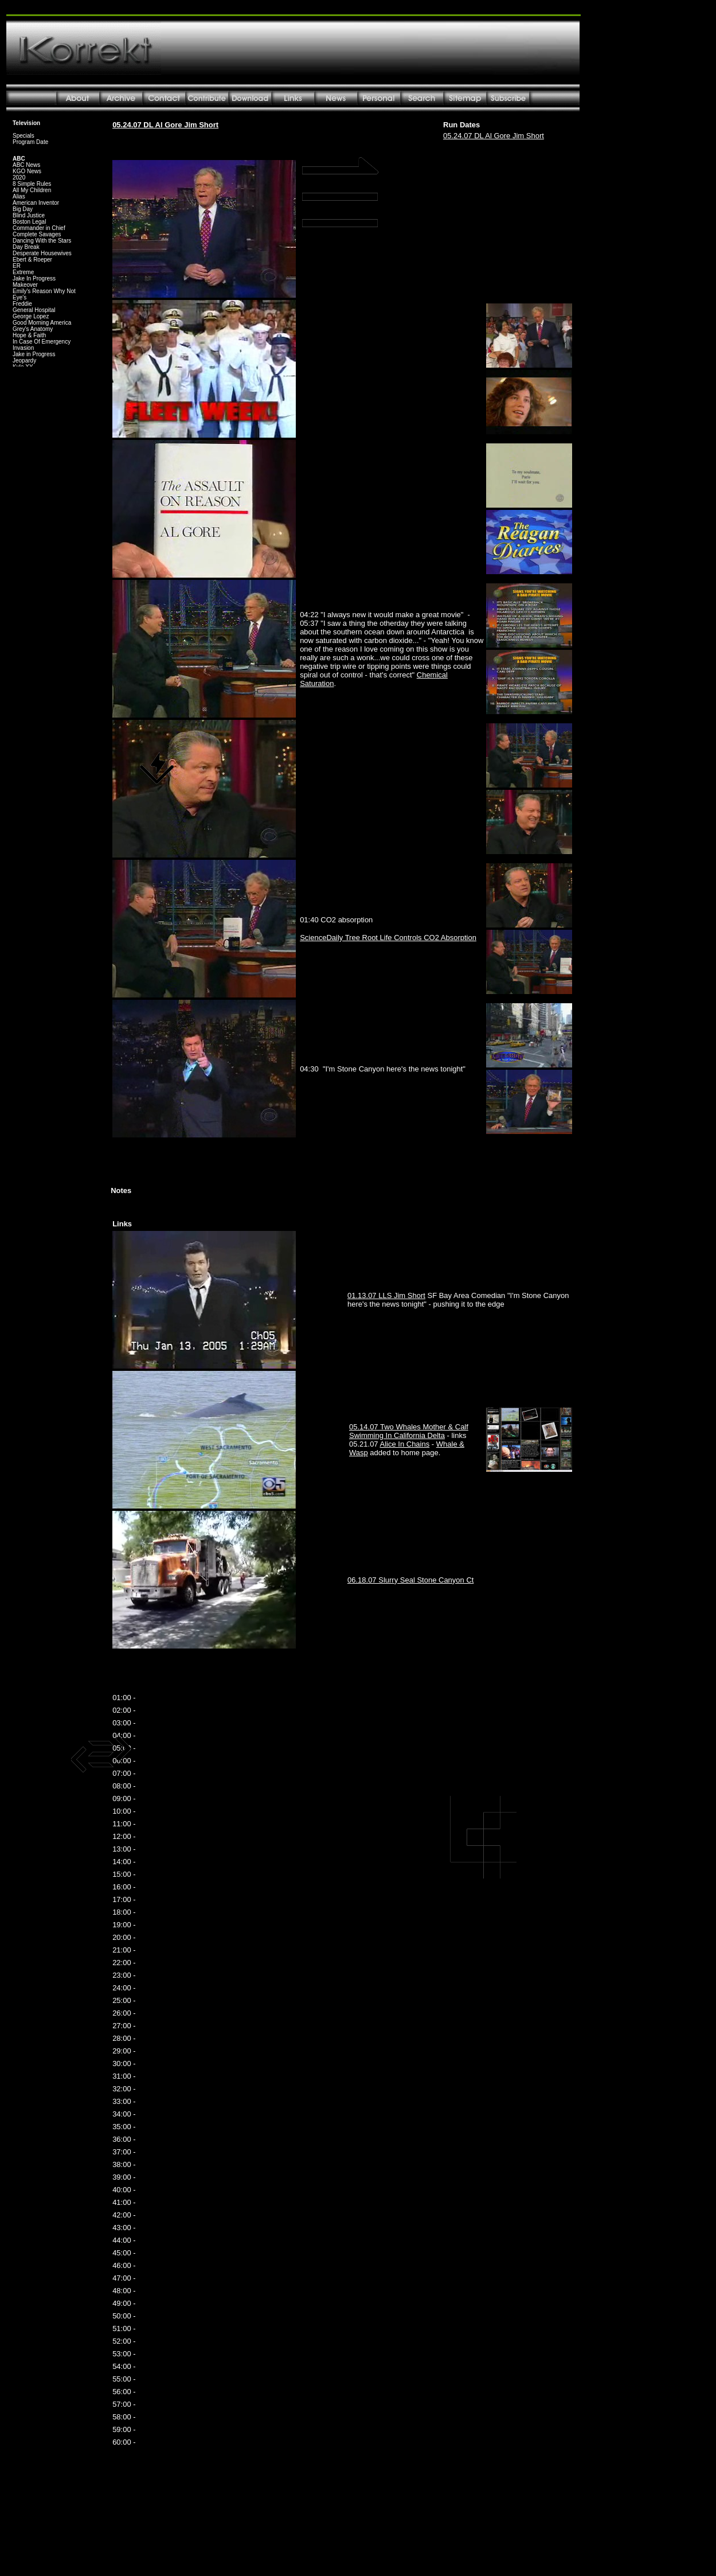 The image size is (716, 2576). What do you see at coordinates (101, 1754) in the screenshot?
I see `purescript programming language logo` at bounding box center [101, 1754].